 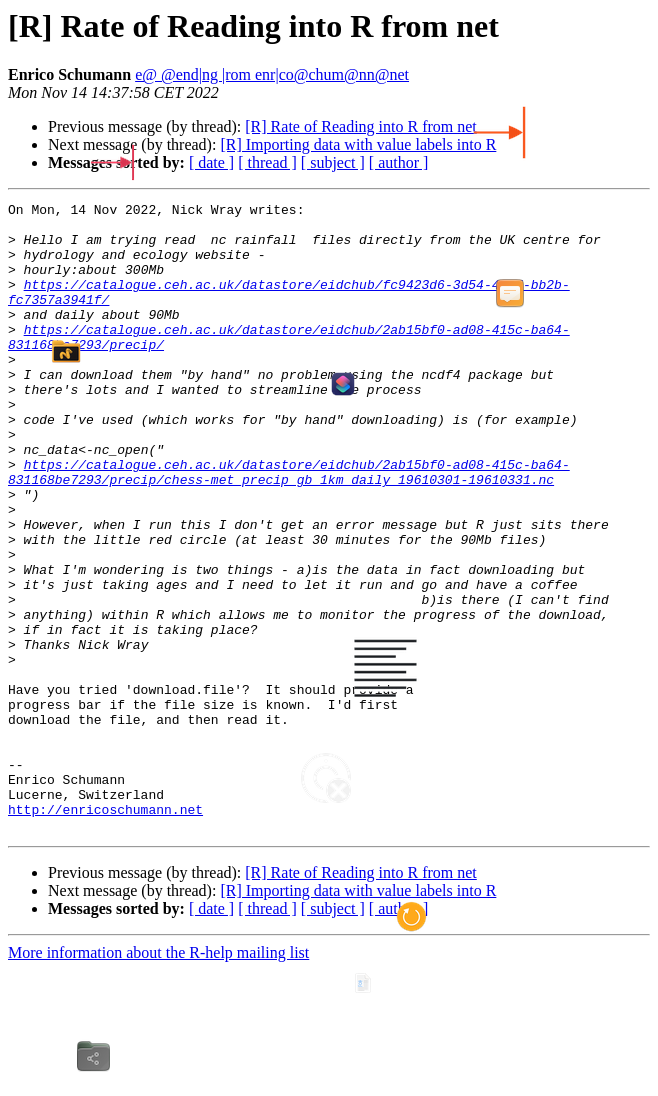 What do you see at coordinates (66, 352) in the screenshot?
I see `open the Modo 3D modeling application folder` at bounding box center [66, 352].